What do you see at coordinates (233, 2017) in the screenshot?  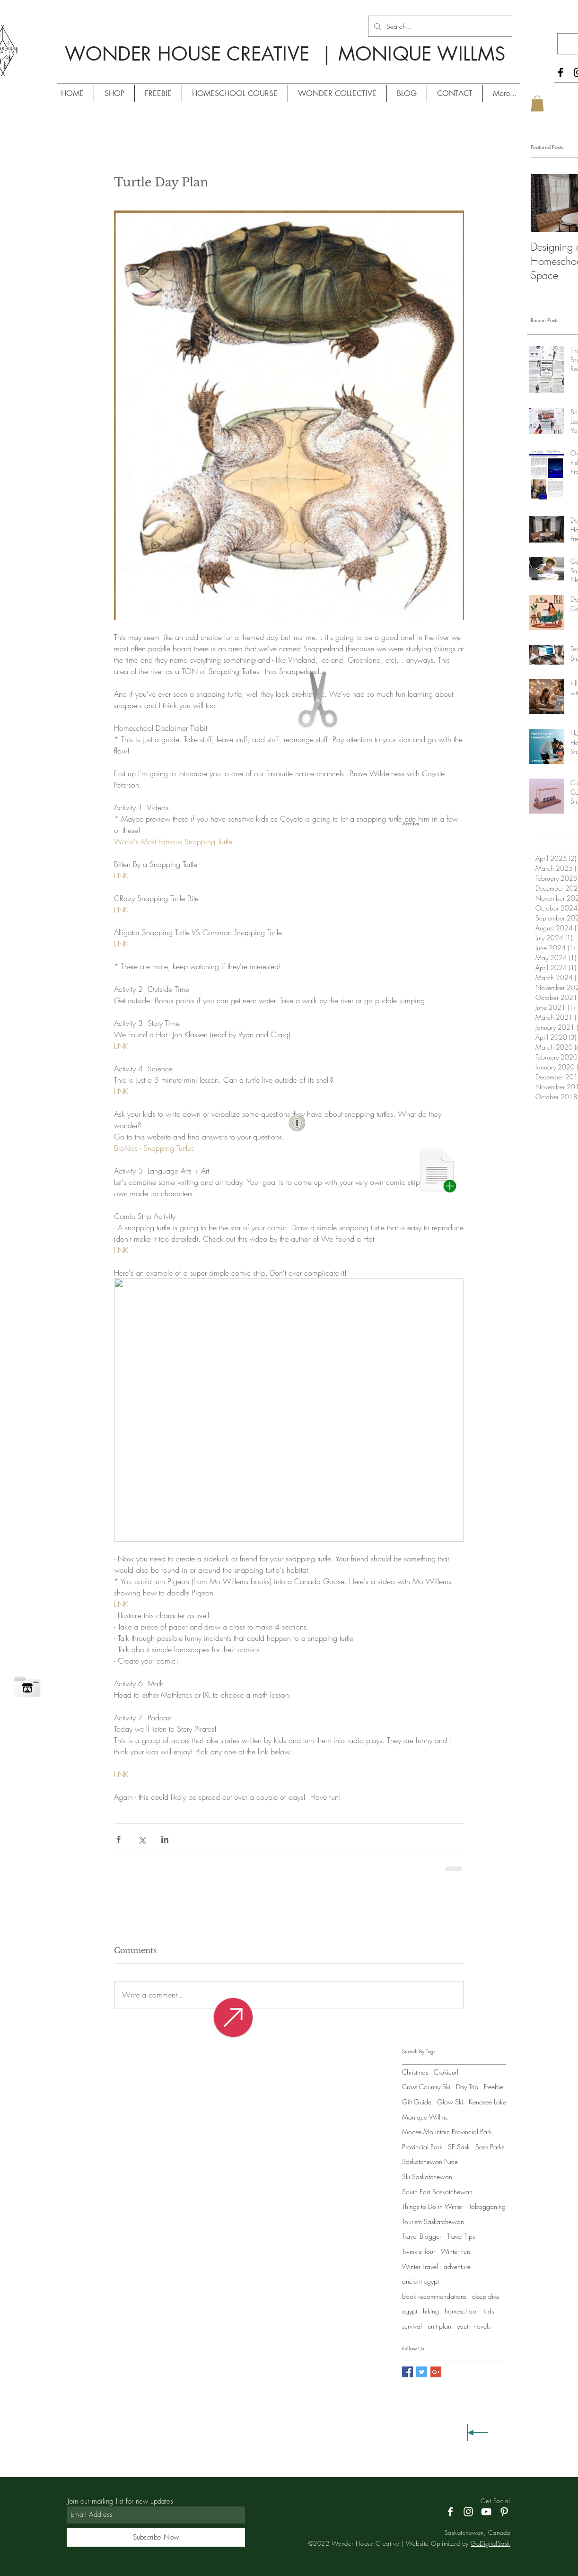 I see `indicates a symbolic link or shortcut to another file` at bounding box center [233, 2017].